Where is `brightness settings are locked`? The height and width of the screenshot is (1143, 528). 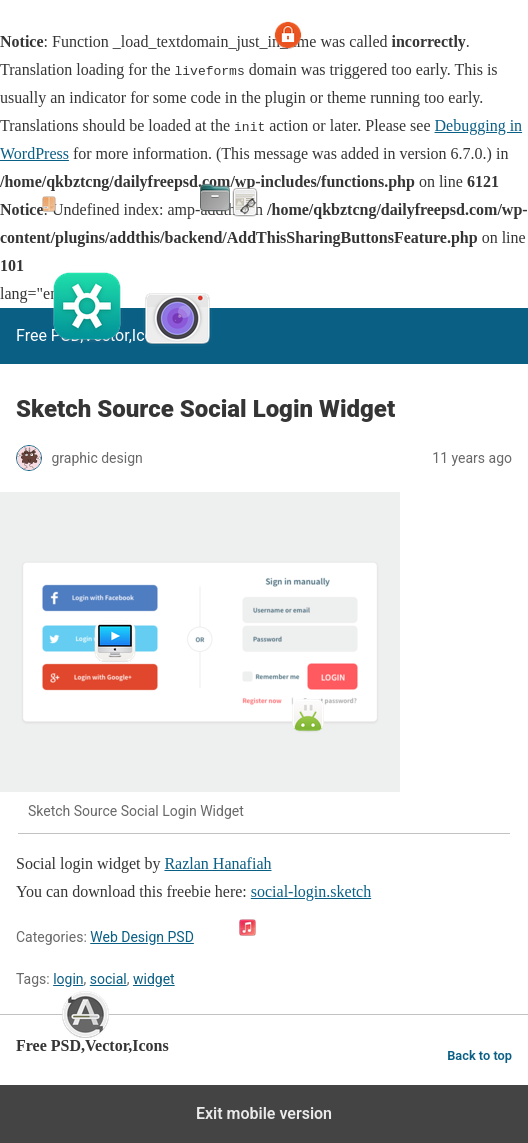
brightness settings are locked is located at coordinates (288, 35).